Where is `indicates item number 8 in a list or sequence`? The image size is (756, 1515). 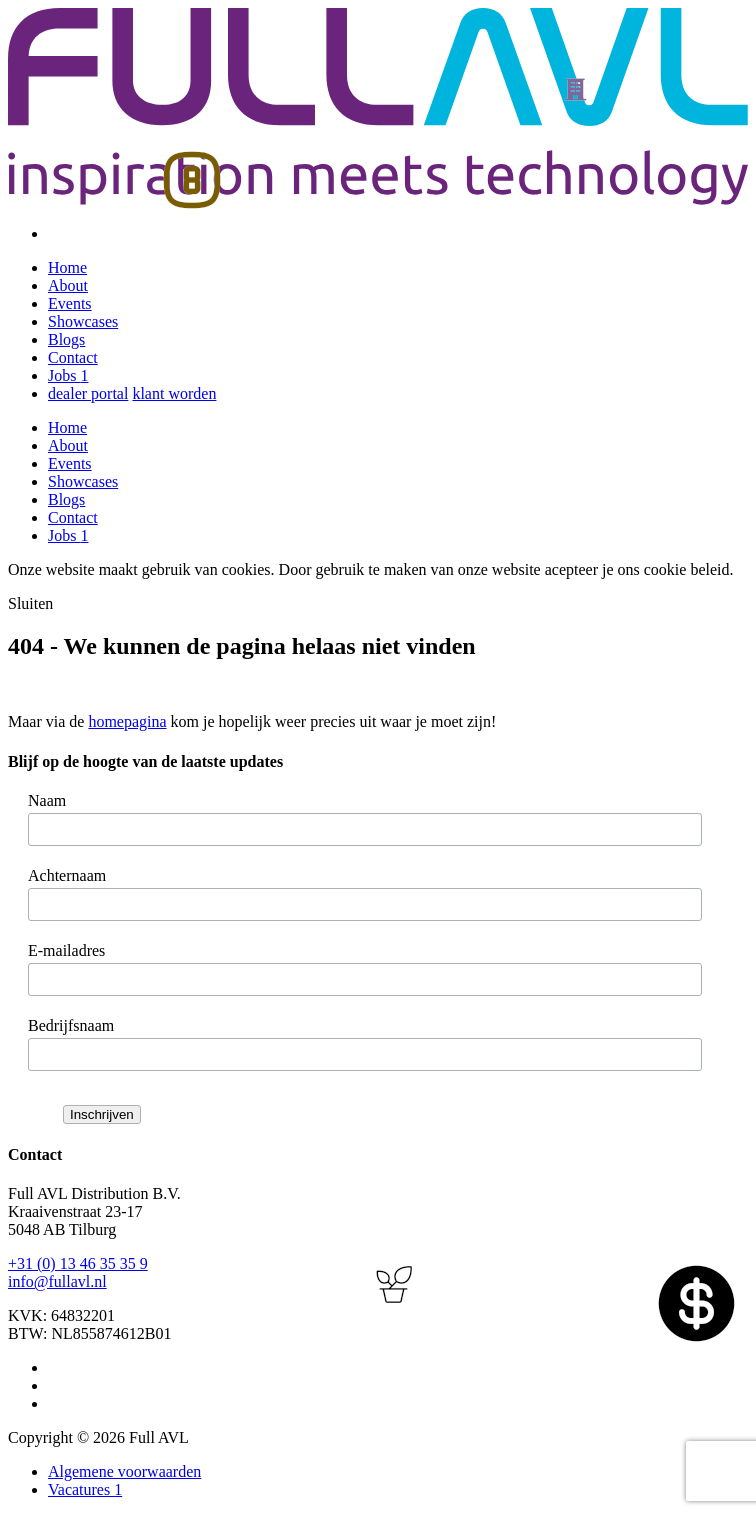
indicates item number 8 in a list or sequence is located at coordinates (192, 180).